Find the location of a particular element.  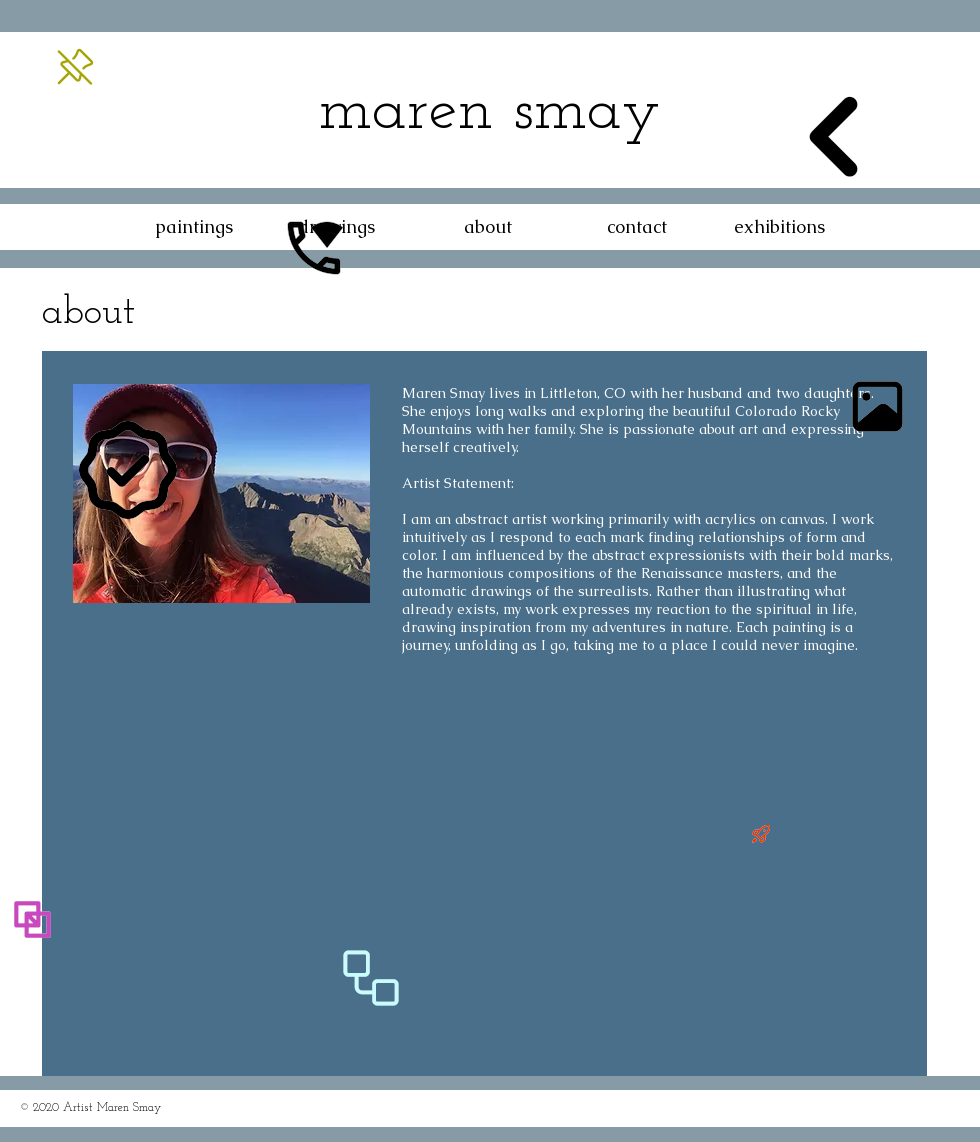

go back to the previous screen is located at coordinates (833, 136).